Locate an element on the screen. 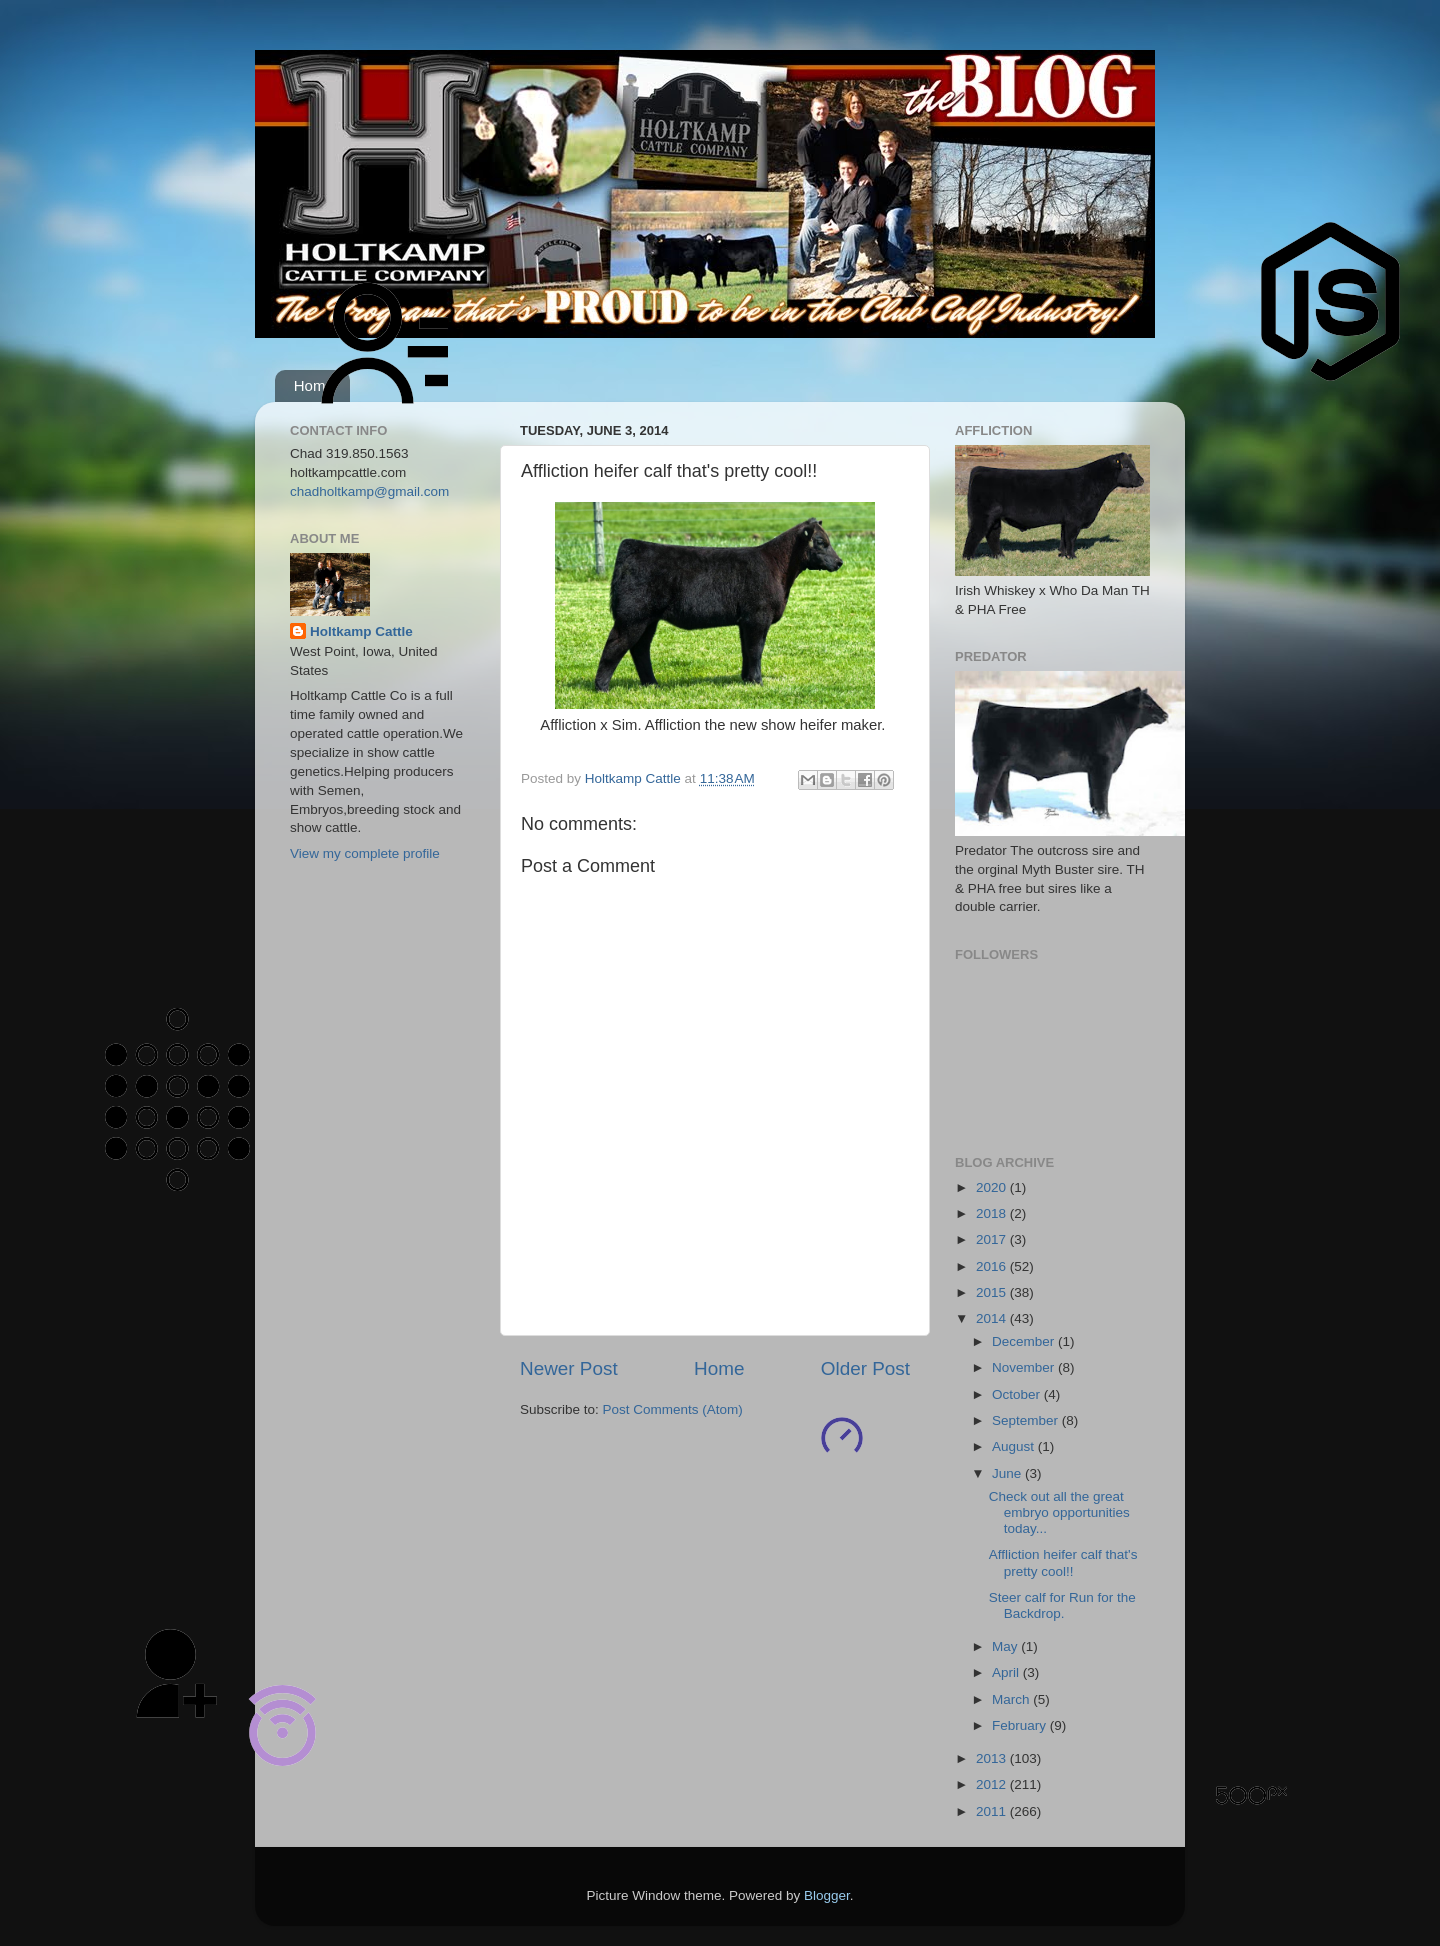  increase playback speed is located at coordinates (842, 1436).